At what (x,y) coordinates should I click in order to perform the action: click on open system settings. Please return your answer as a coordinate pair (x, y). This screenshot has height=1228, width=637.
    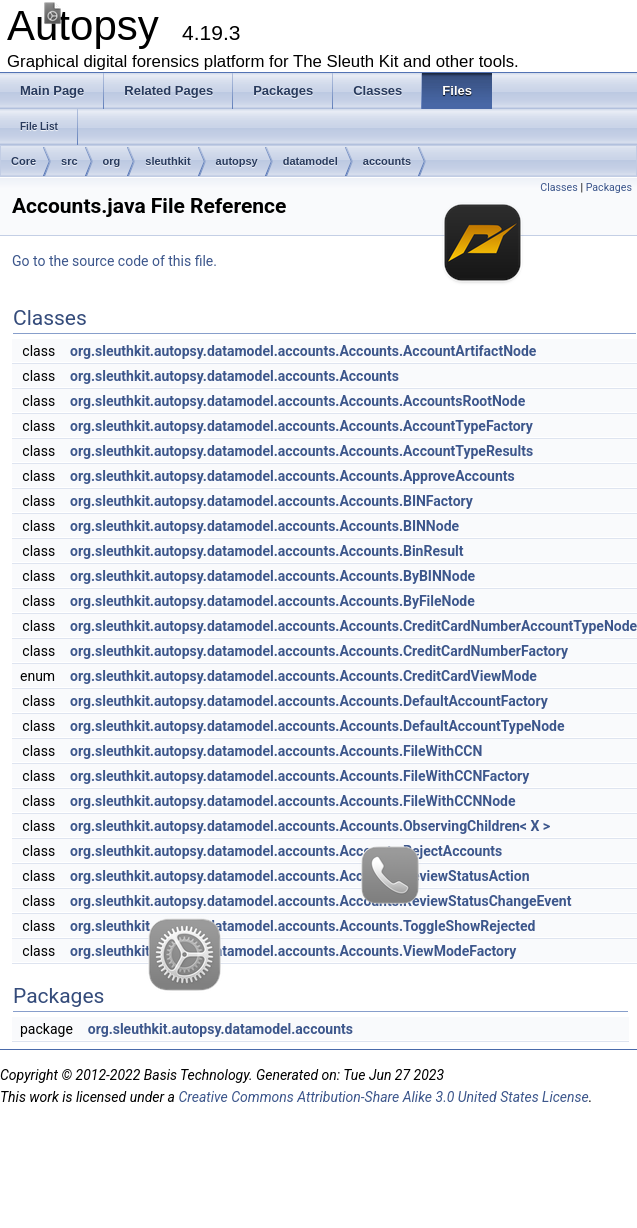
    Looking at the image, I should click on (184, 954).